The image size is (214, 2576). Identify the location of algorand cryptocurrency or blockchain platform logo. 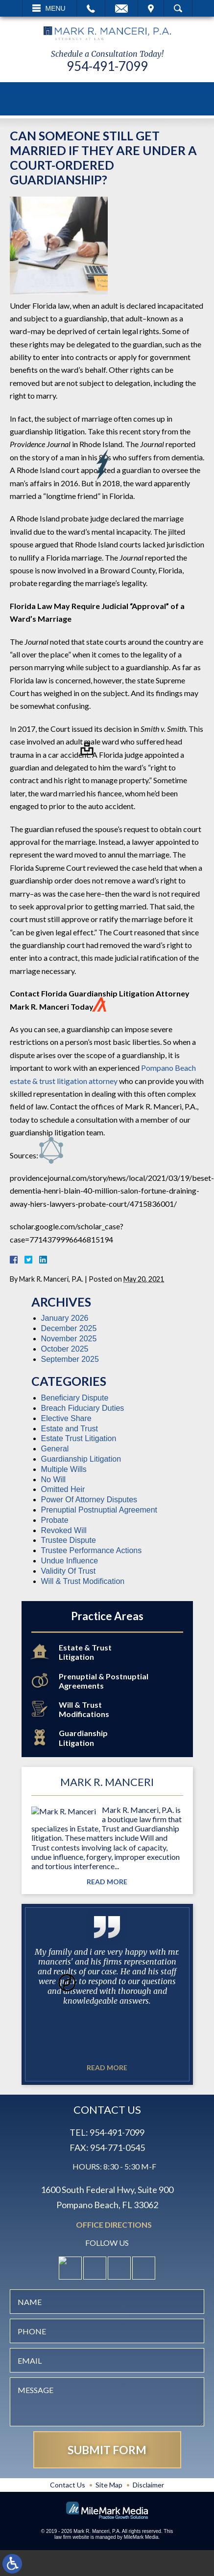
(99, 1004).